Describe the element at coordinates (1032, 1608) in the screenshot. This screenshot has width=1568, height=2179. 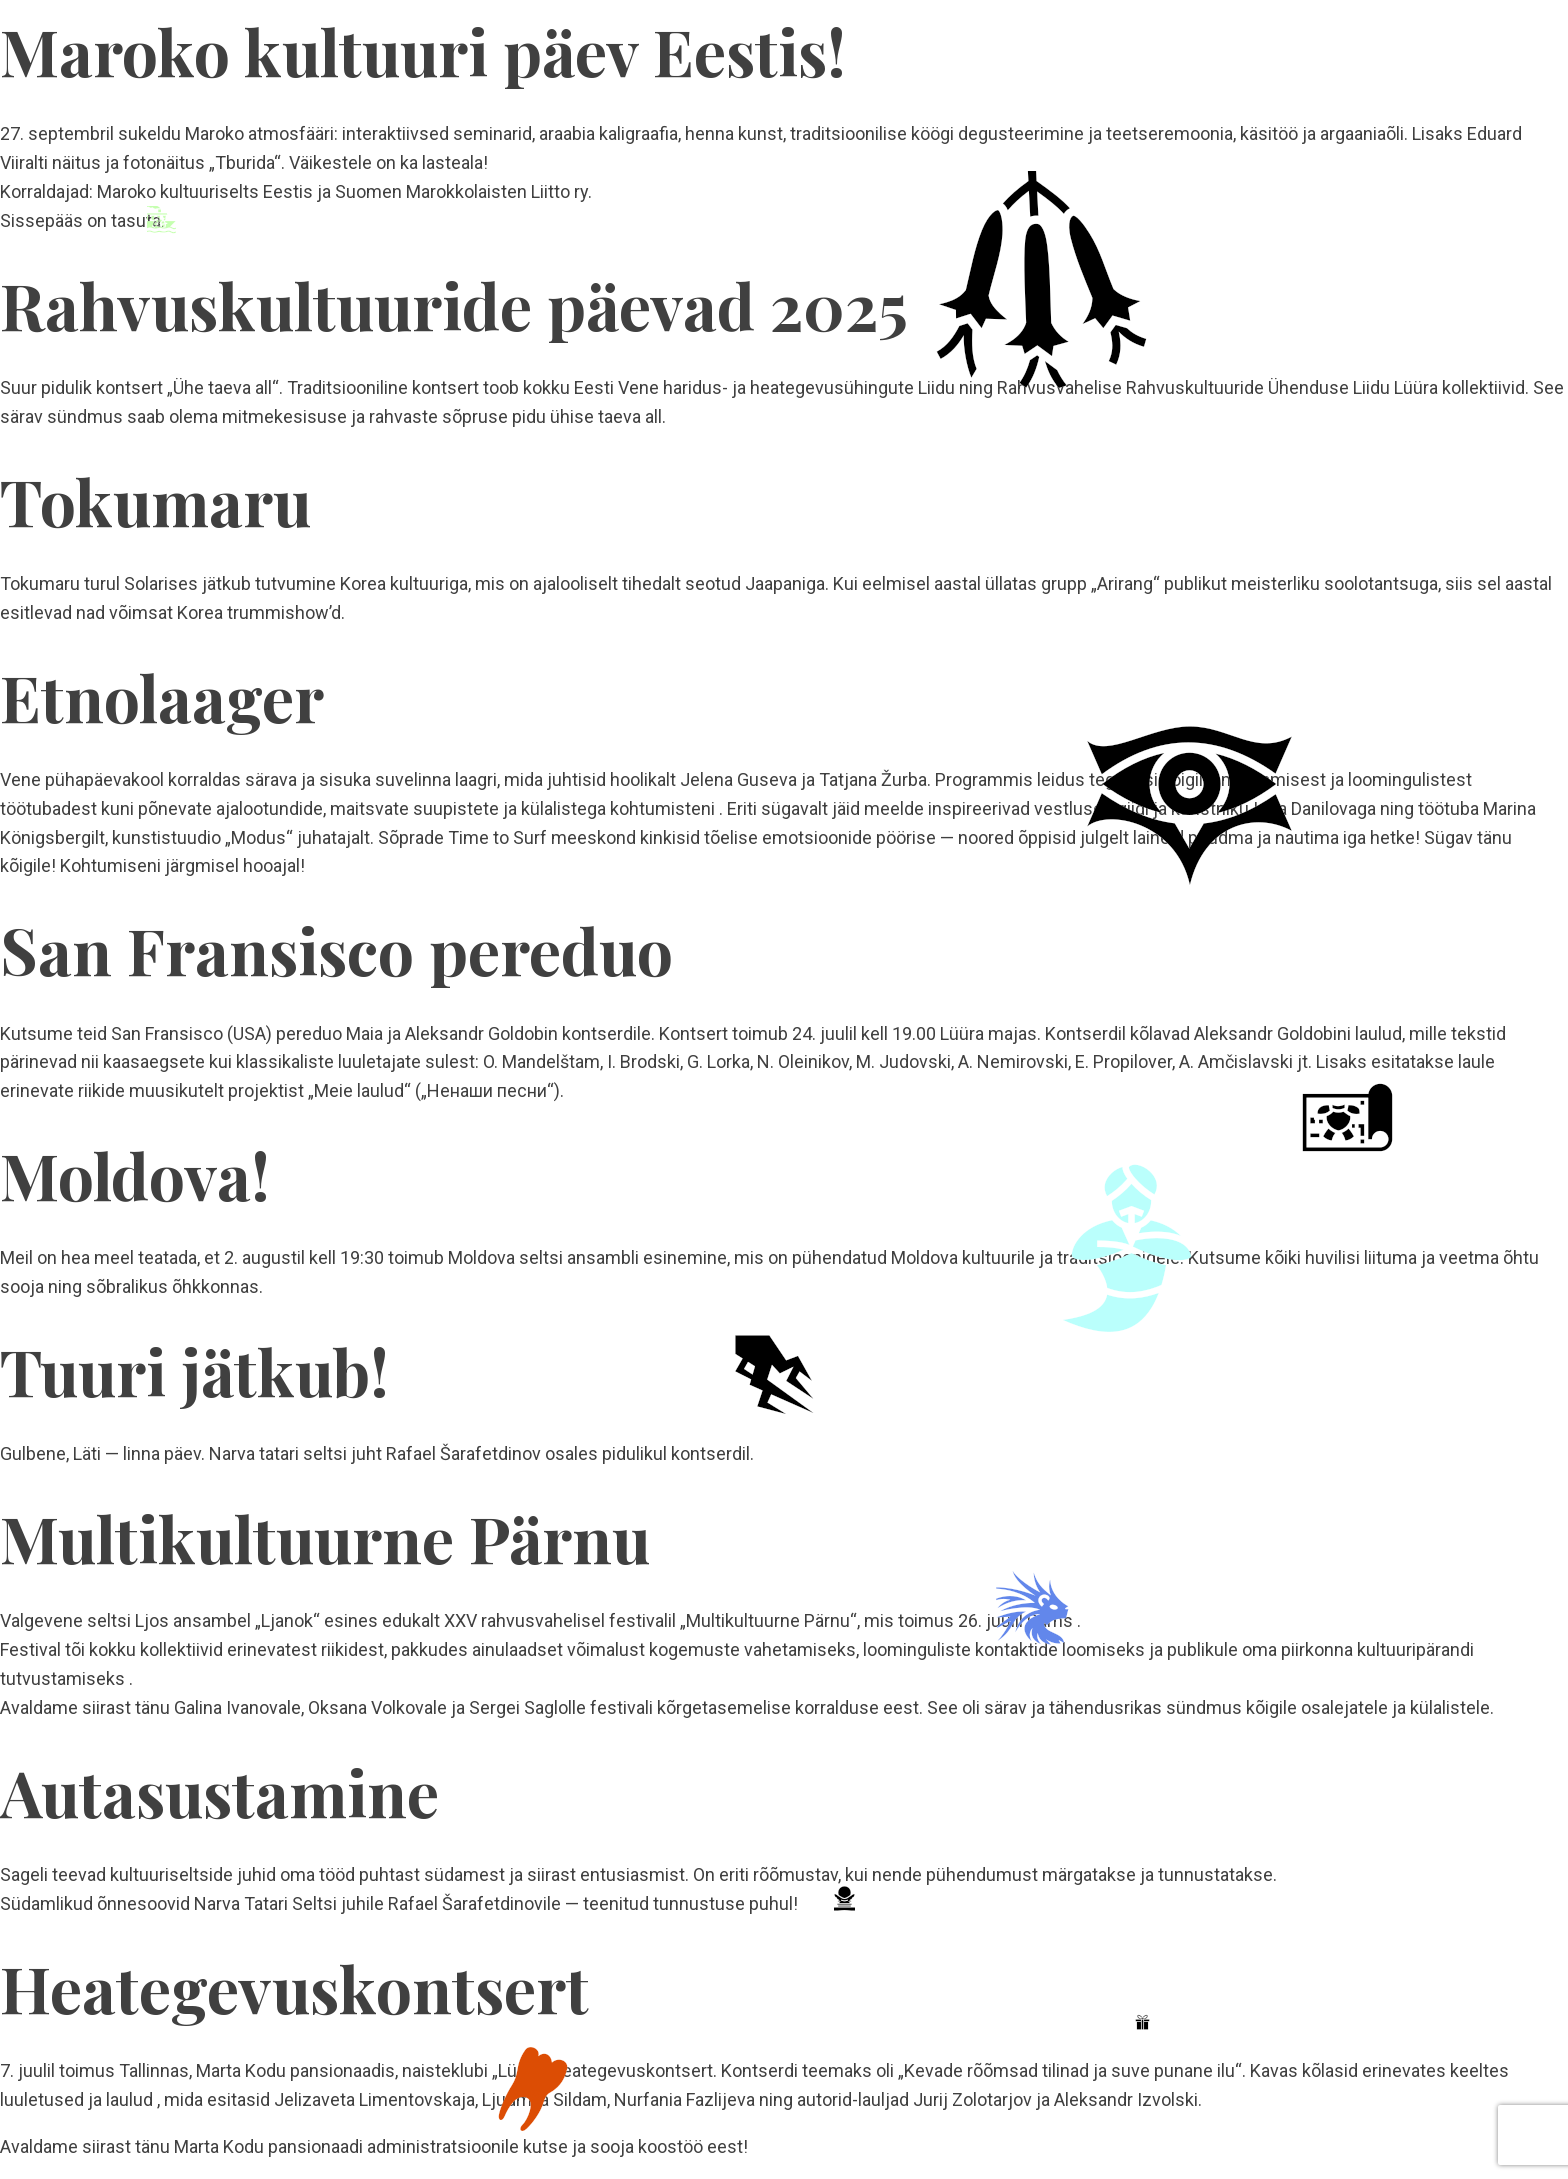
I see `porcupine character or creature in a game` at that location.